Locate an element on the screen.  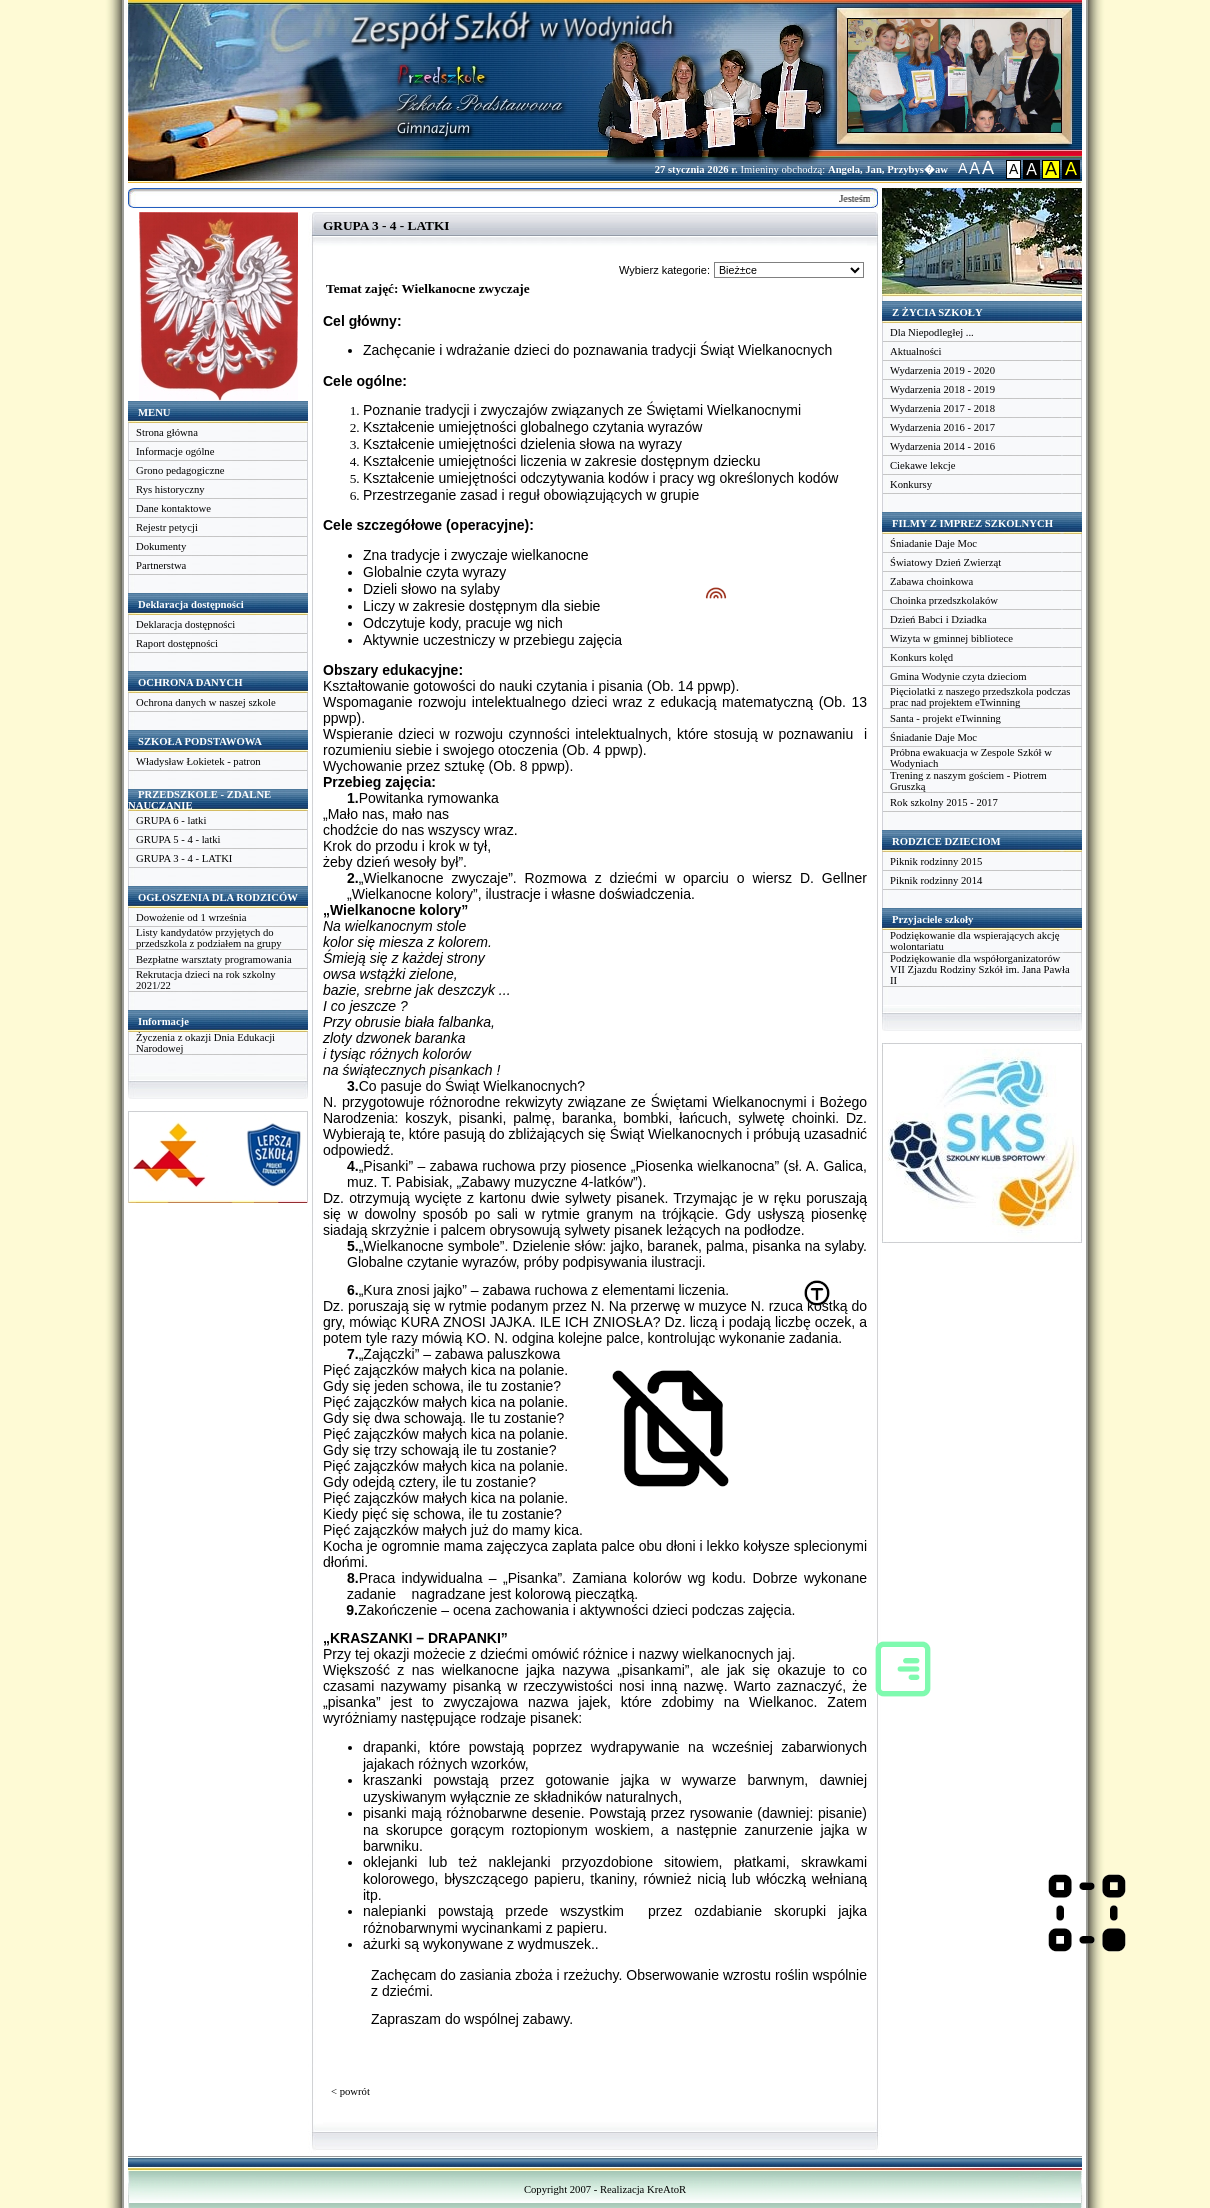
files are unavailable or inaccessible is located at coordinates (670, 1428).